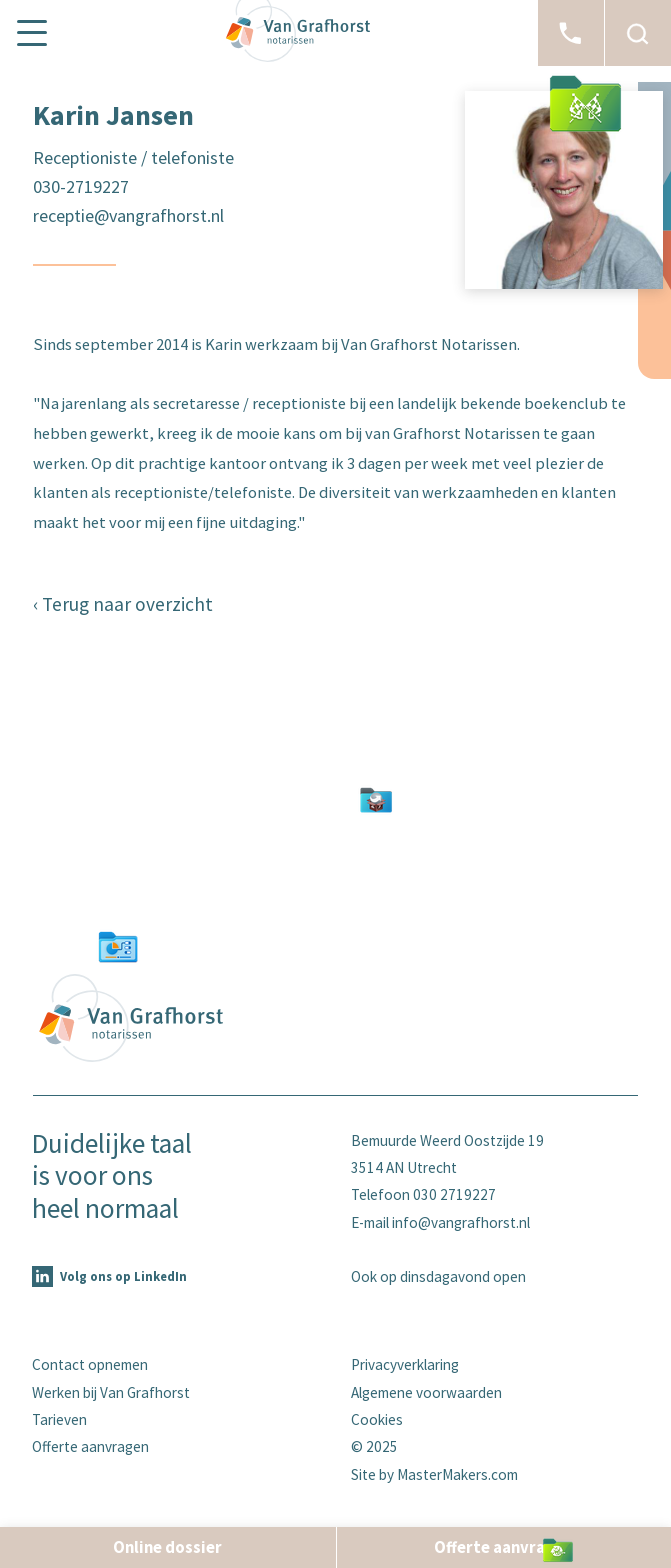 The width and height of the screenshot is (671, 1568). I want to click on open GameJolt game files folder, so click(558, 1551).